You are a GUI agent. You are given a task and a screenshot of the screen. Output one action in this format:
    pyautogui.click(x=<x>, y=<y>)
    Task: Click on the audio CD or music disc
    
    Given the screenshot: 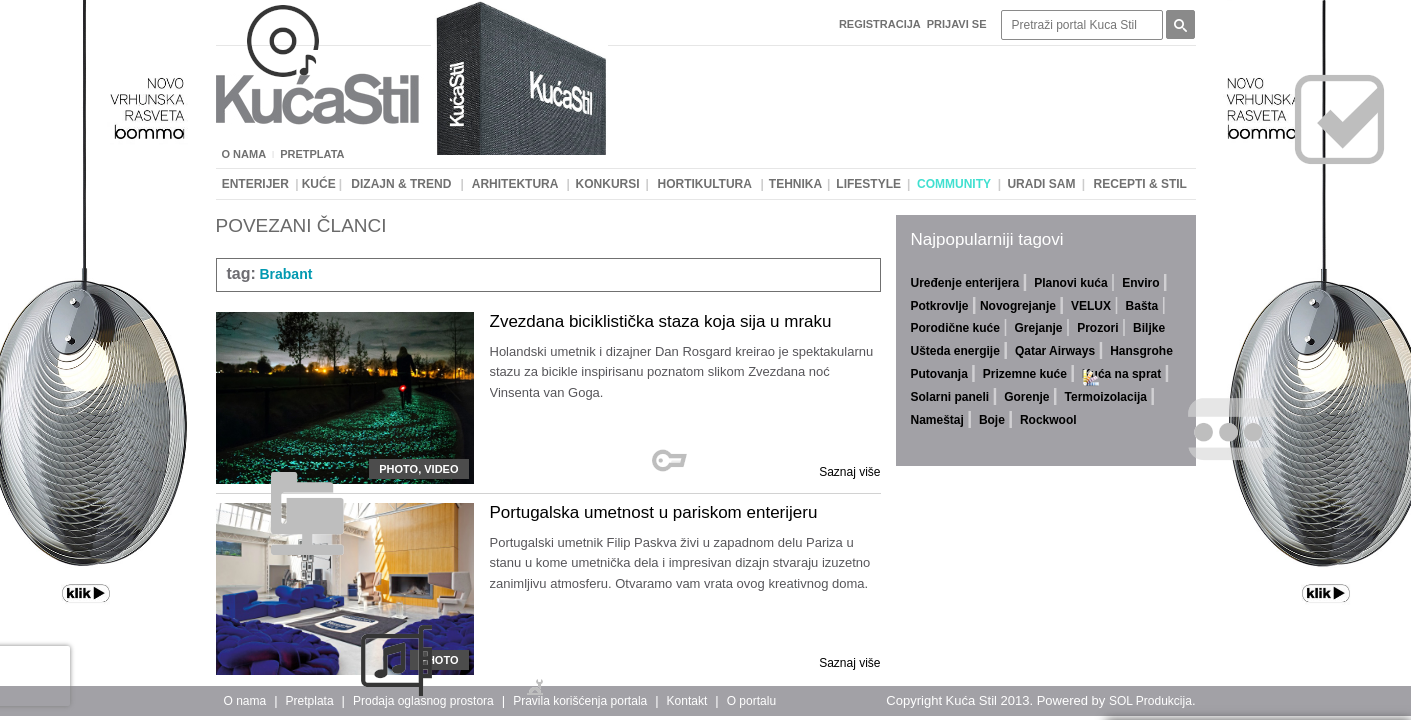 What is the action you would take?
    pyautogui.click(x=283, y=41)
    